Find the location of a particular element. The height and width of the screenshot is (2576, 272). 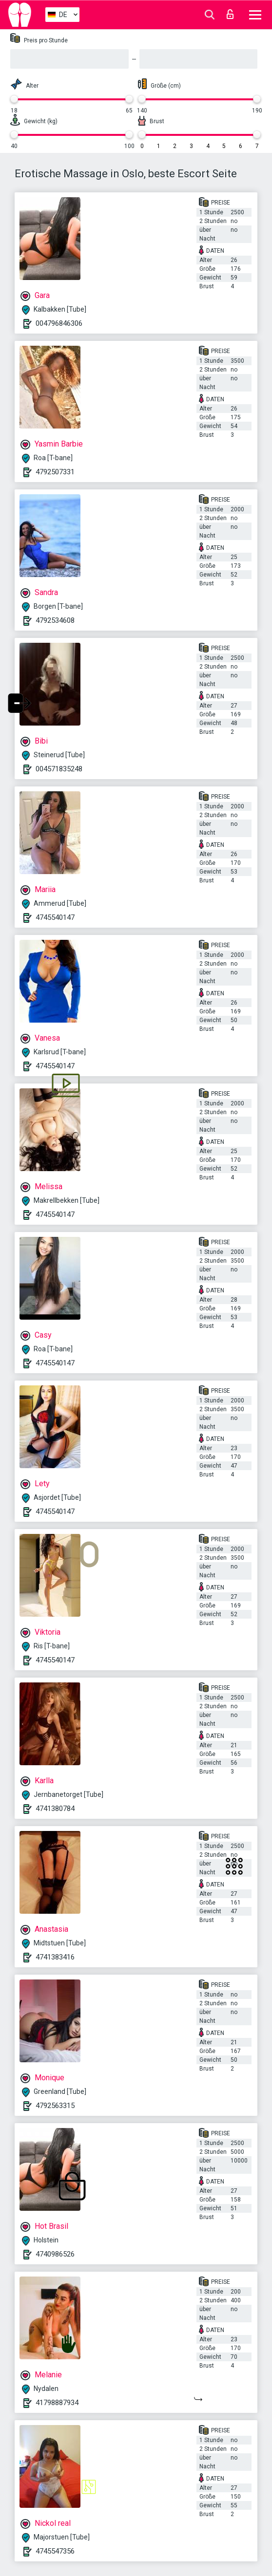

open the app drawer or menu is located at coordinates (234, 1866).